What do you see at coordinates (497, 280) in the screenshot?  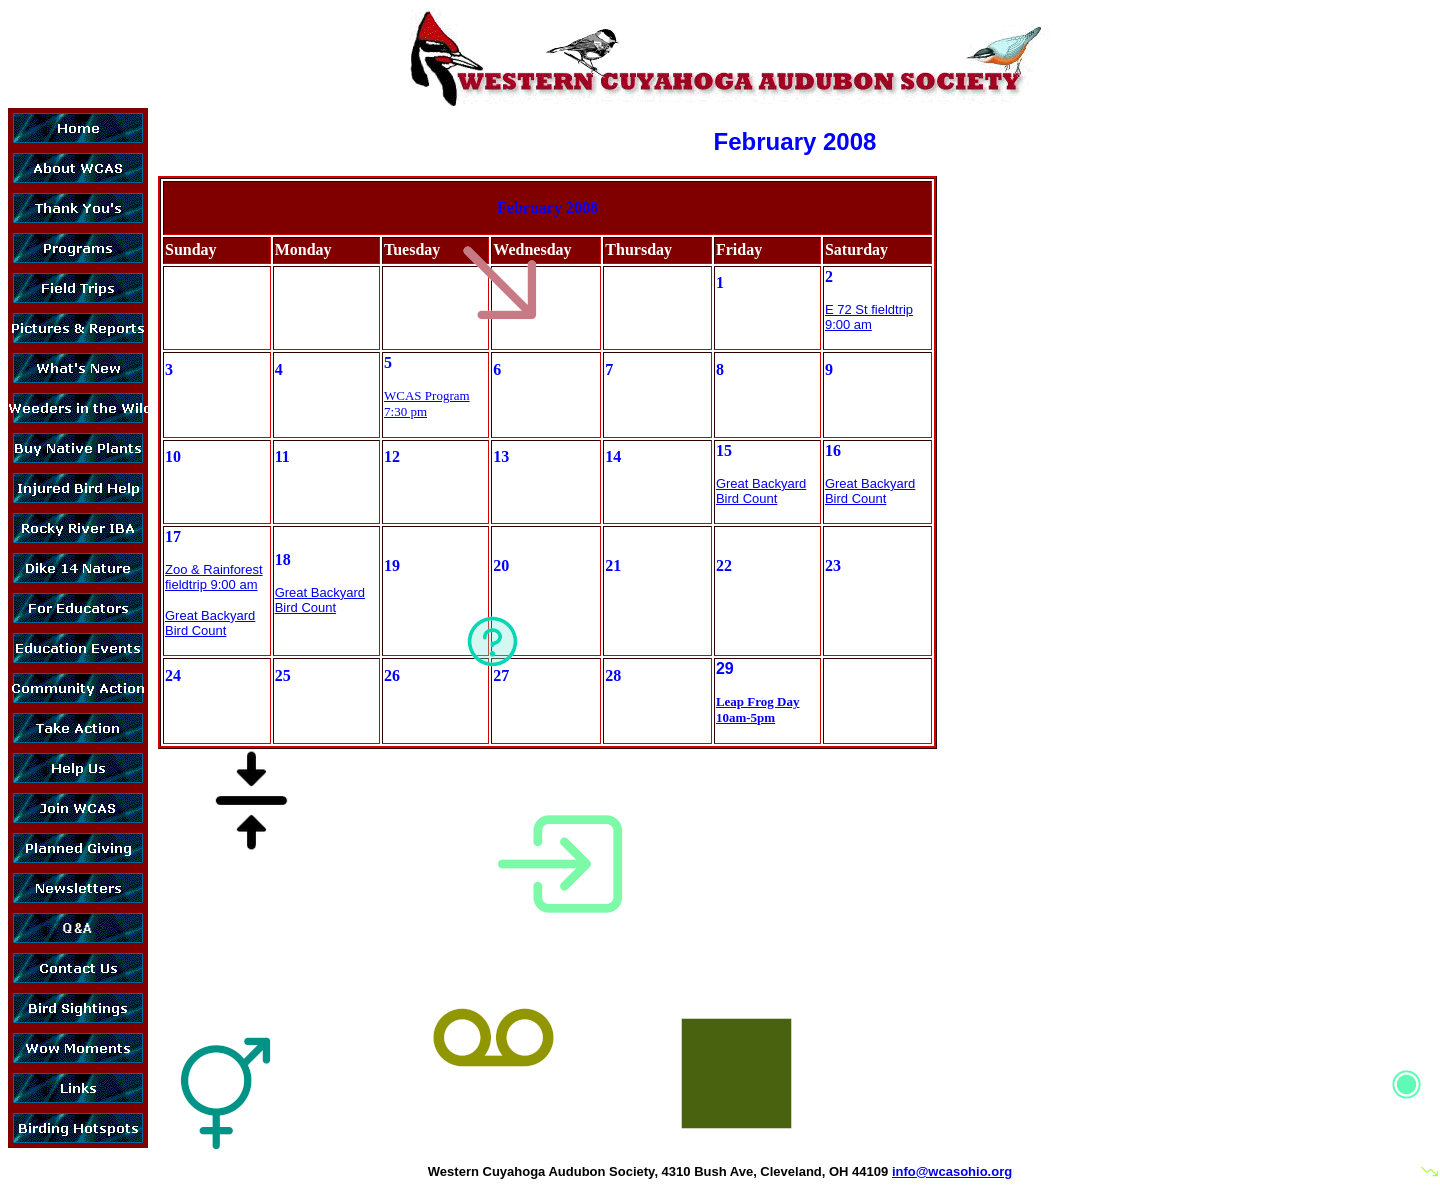 I see `navigate to the next item diagonally` at bounding box center [497, 280].